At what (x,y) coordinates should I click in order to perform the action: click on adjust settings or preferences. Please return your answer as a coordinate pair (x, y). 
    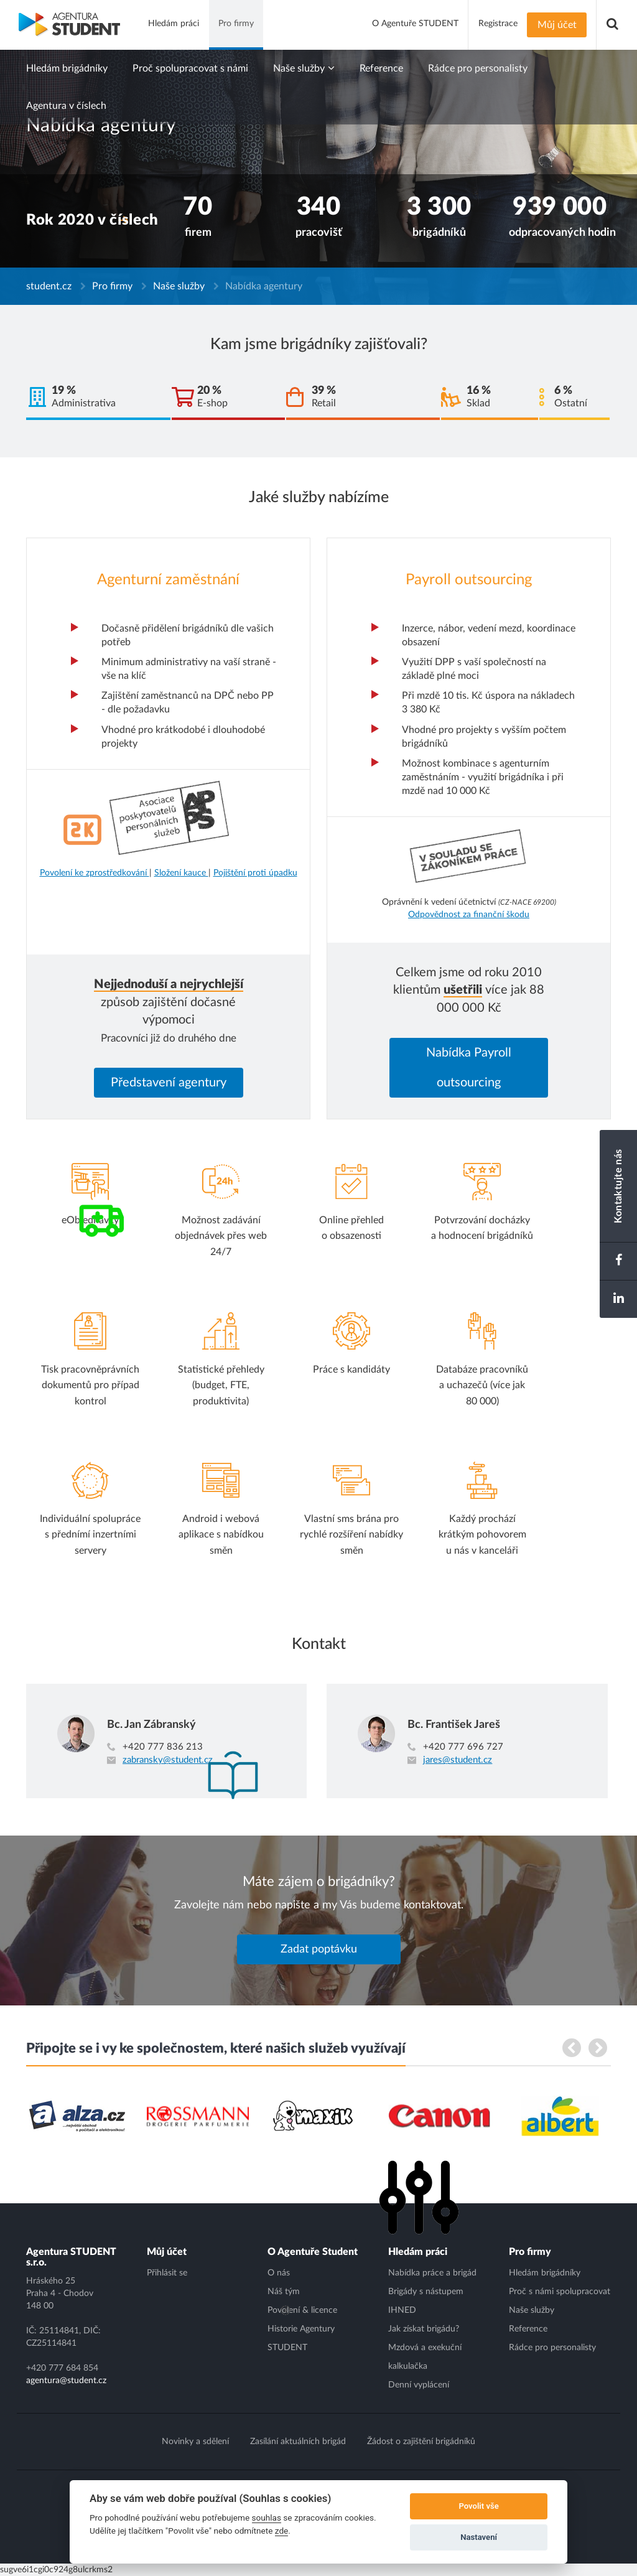
    Looking at the image, I should click on (419, 2197).